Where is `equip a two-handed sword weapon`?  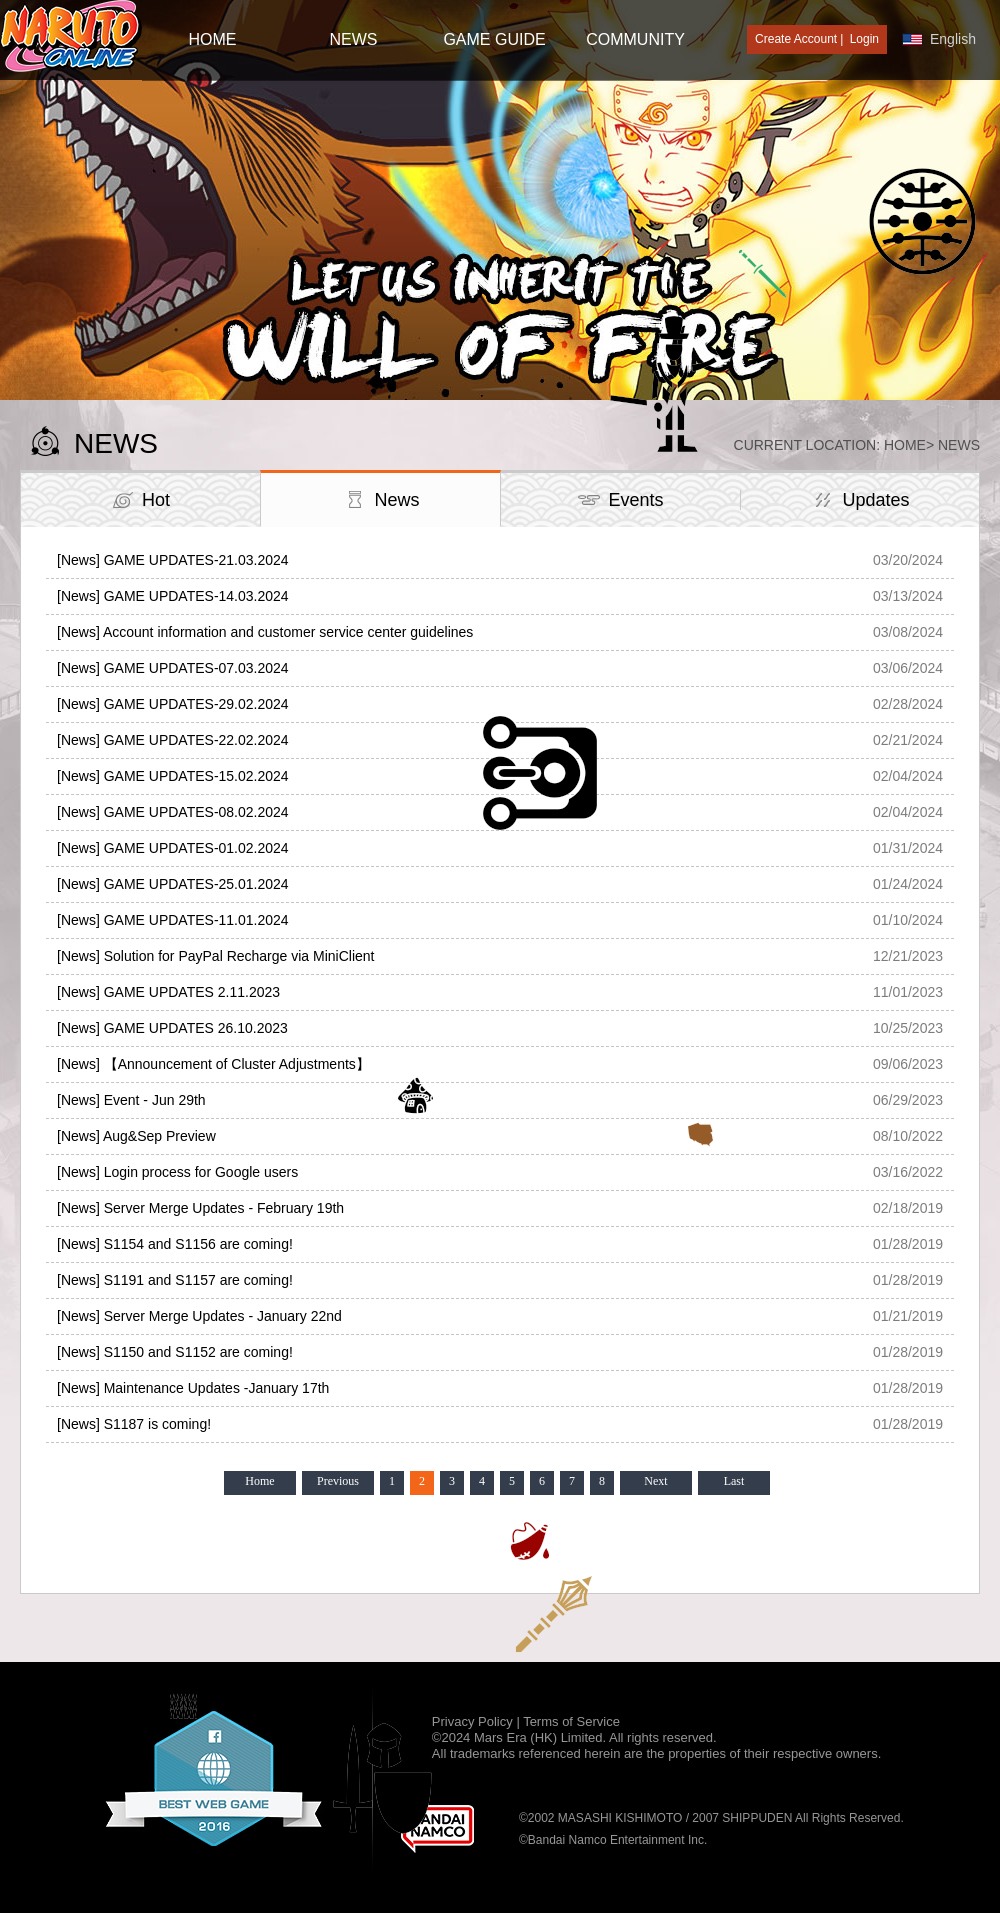
equip a two-handed sword weapon is located at coordinates (763, 274).